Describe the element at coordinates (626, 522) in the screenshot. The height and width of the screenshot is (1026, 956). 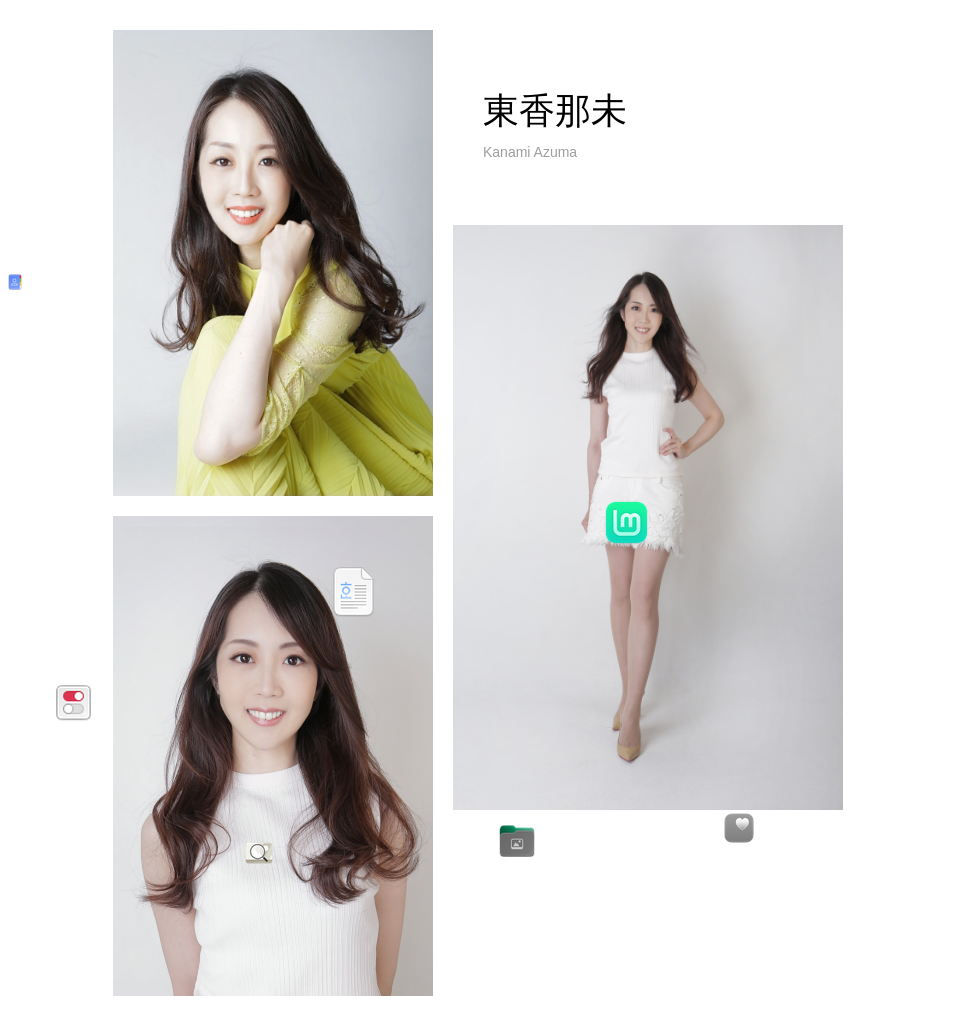
I see `open linux mint welcome screen` at that location.